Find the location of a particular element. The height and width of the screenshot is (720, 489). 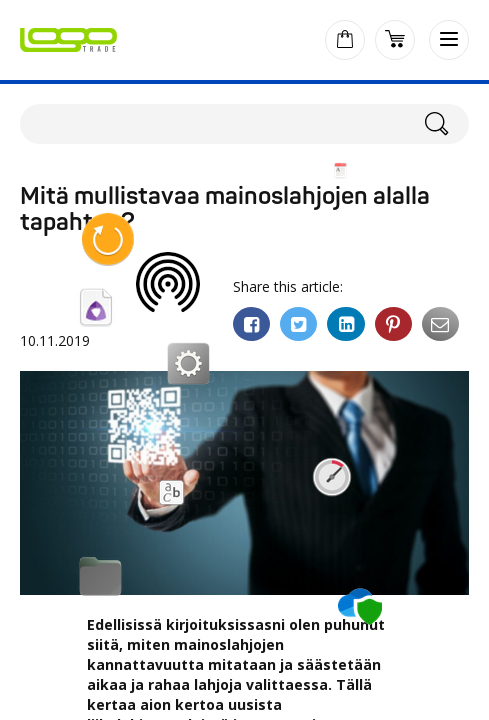

access font and typography settings is located at coordinates (171, 492).